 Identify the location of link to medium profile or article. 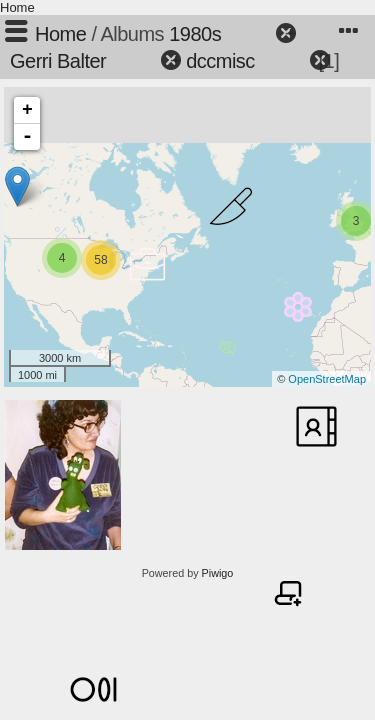
(93, 689).